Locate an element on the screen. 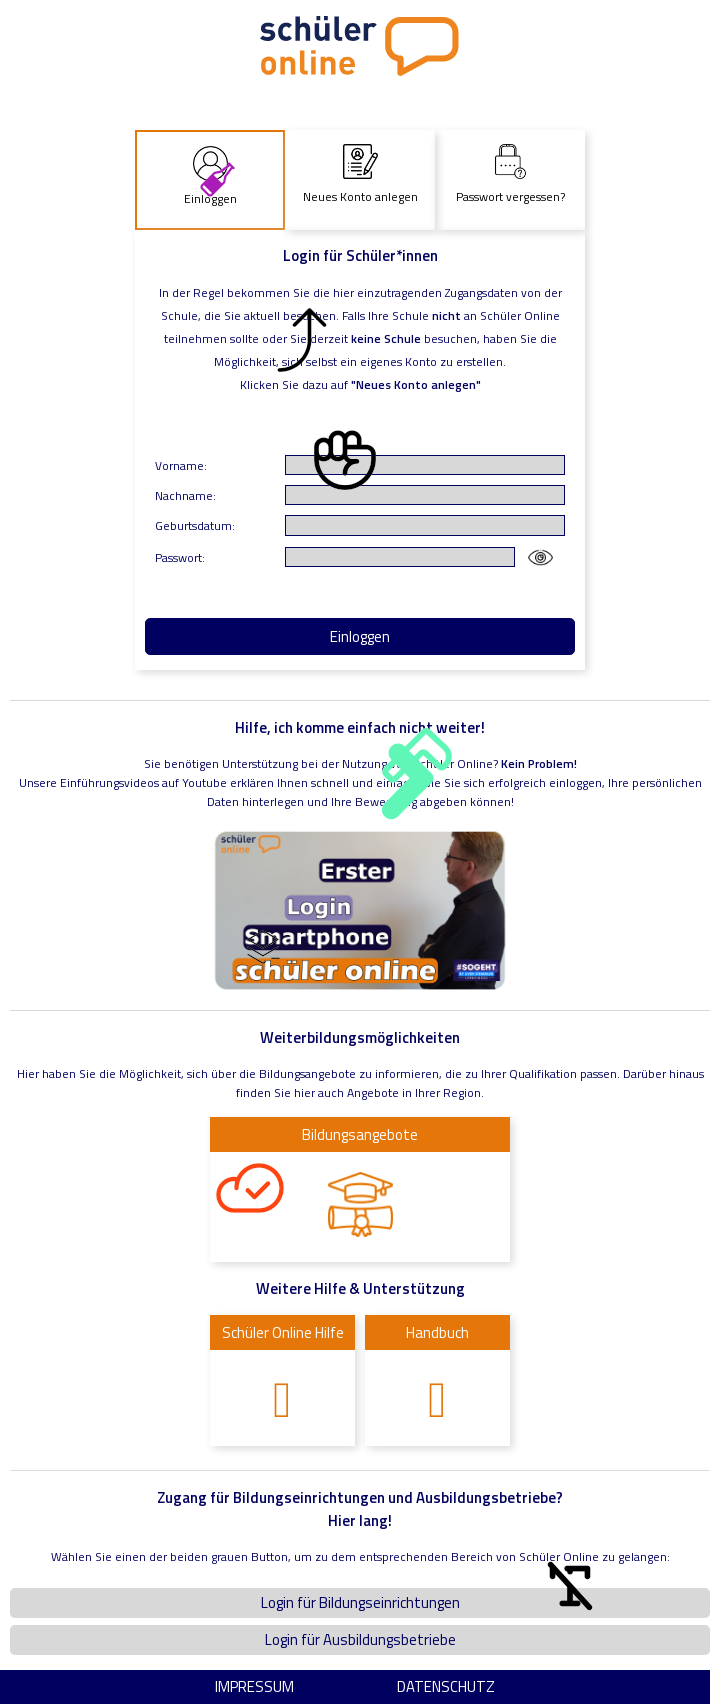 The width and height of the screenshot is (710, 1704). access plumbing or maintenance tools is located at coordinates (412, 773).